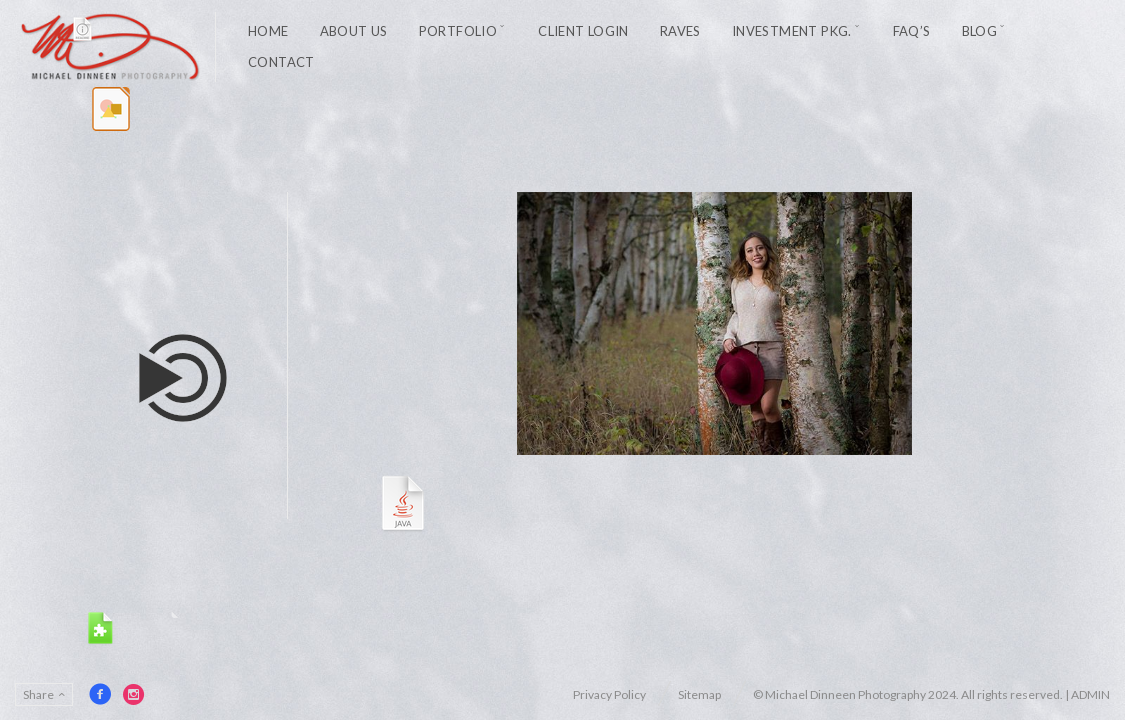  Describe the element at coordinates (111, 109) in the screenshot. I see `open a libreoffice draw document` at that location.